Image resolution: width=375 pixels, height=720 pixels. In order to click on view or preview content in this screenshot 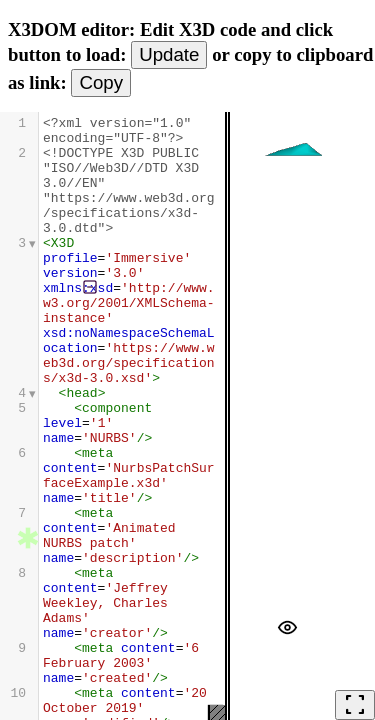, I will do `click(287, 627)`.